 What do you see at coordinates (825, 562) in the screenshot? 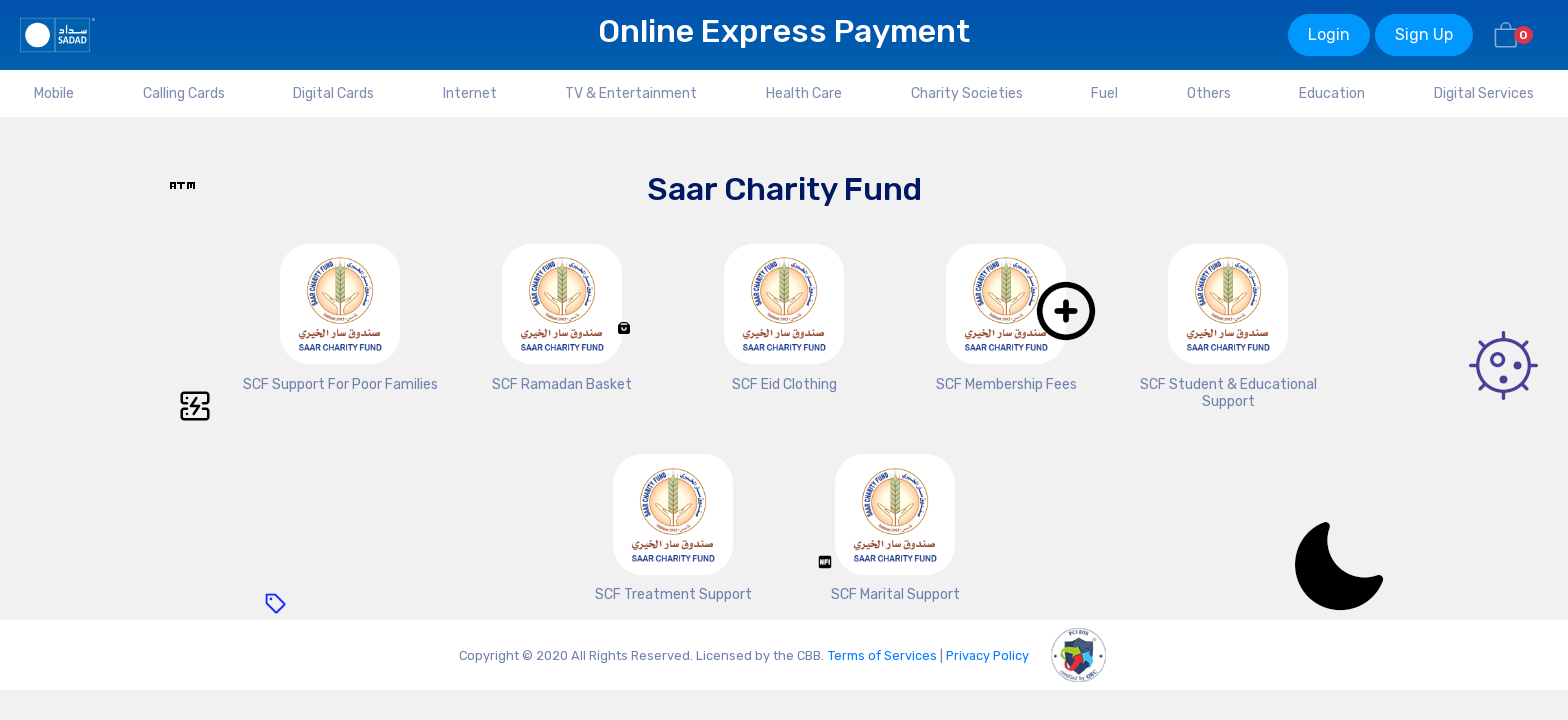
I see `indicates non-food items category` at bounding box center [825, 562].